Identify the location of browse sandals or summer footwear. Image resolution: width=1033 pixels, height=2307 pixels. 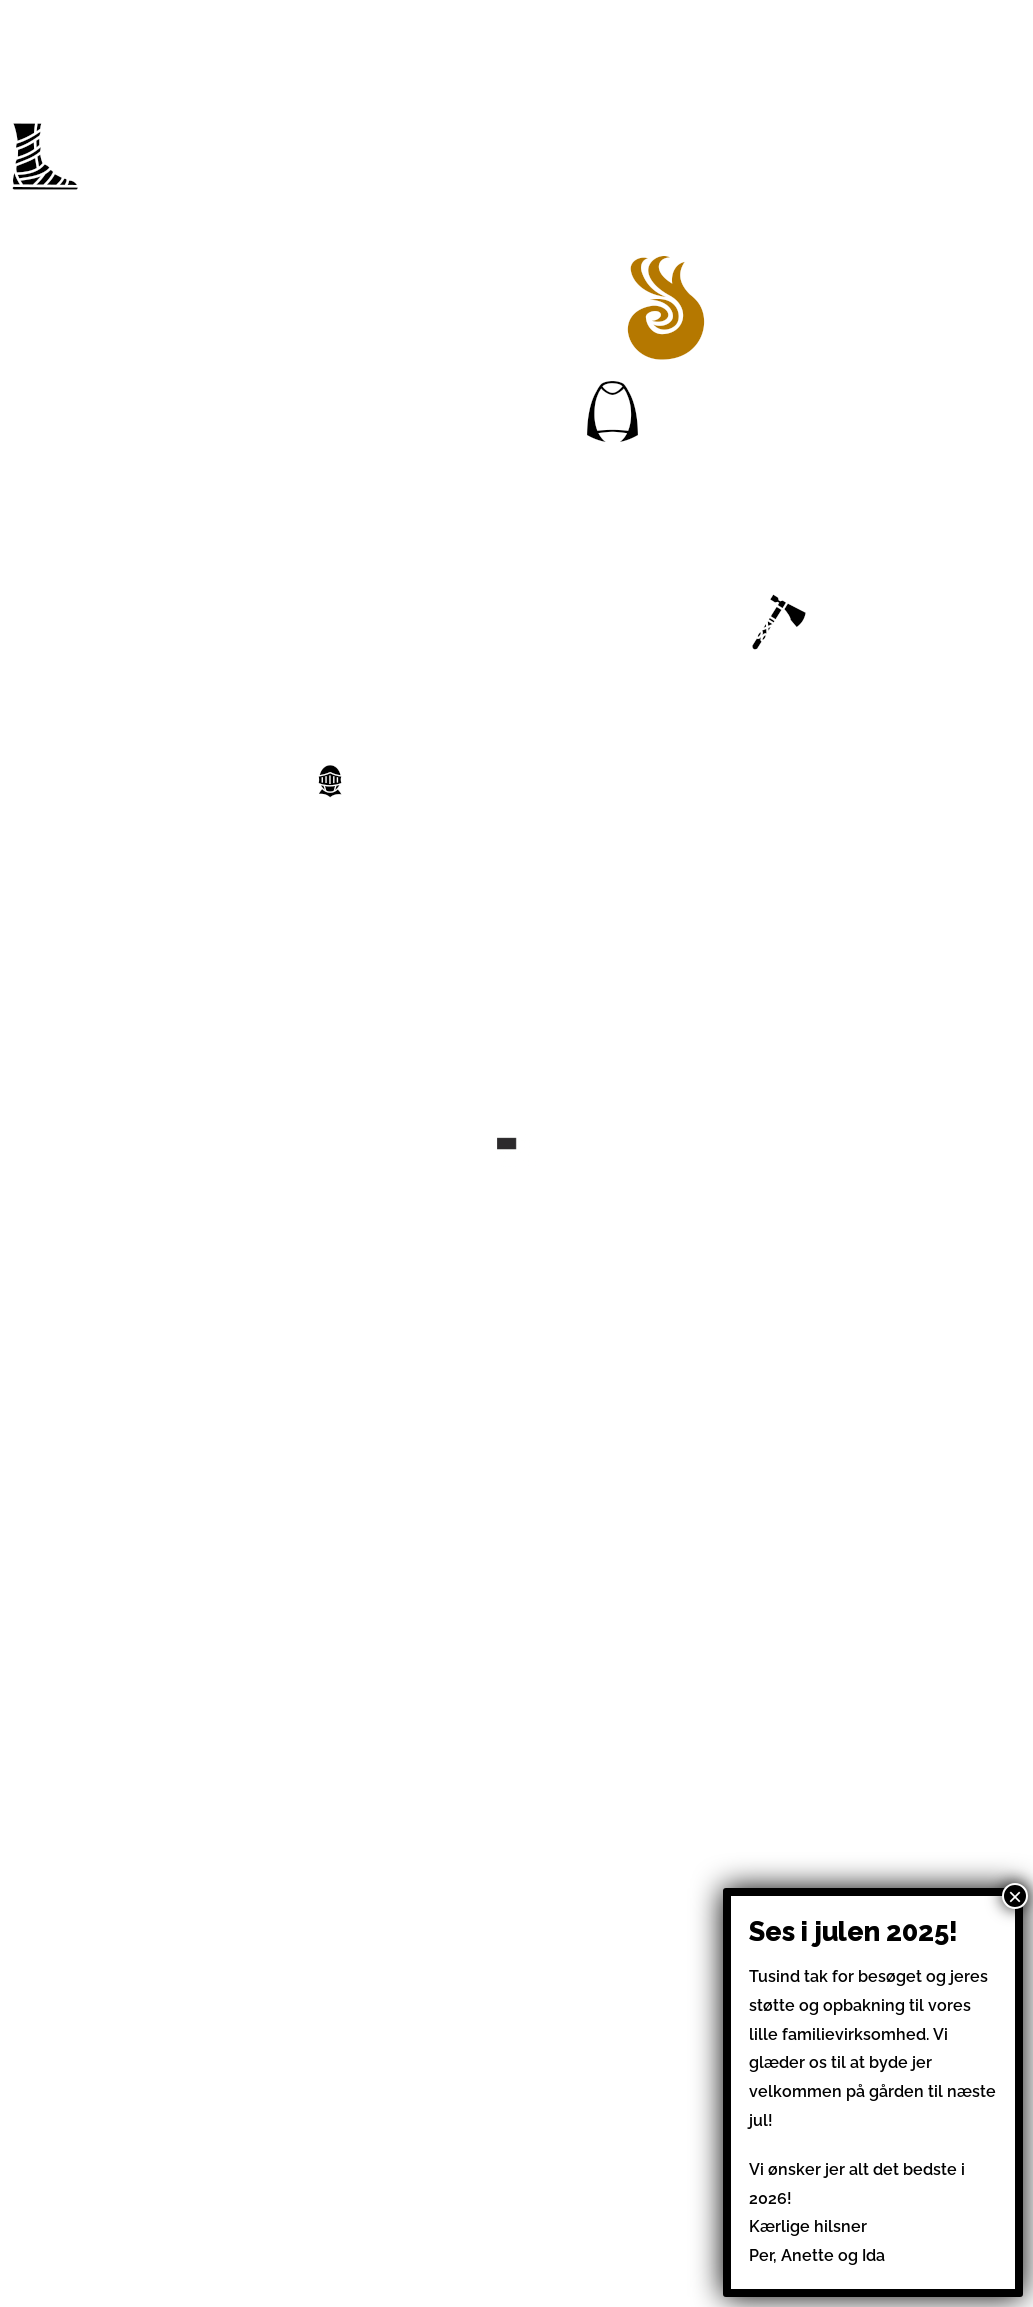
(45, 157).